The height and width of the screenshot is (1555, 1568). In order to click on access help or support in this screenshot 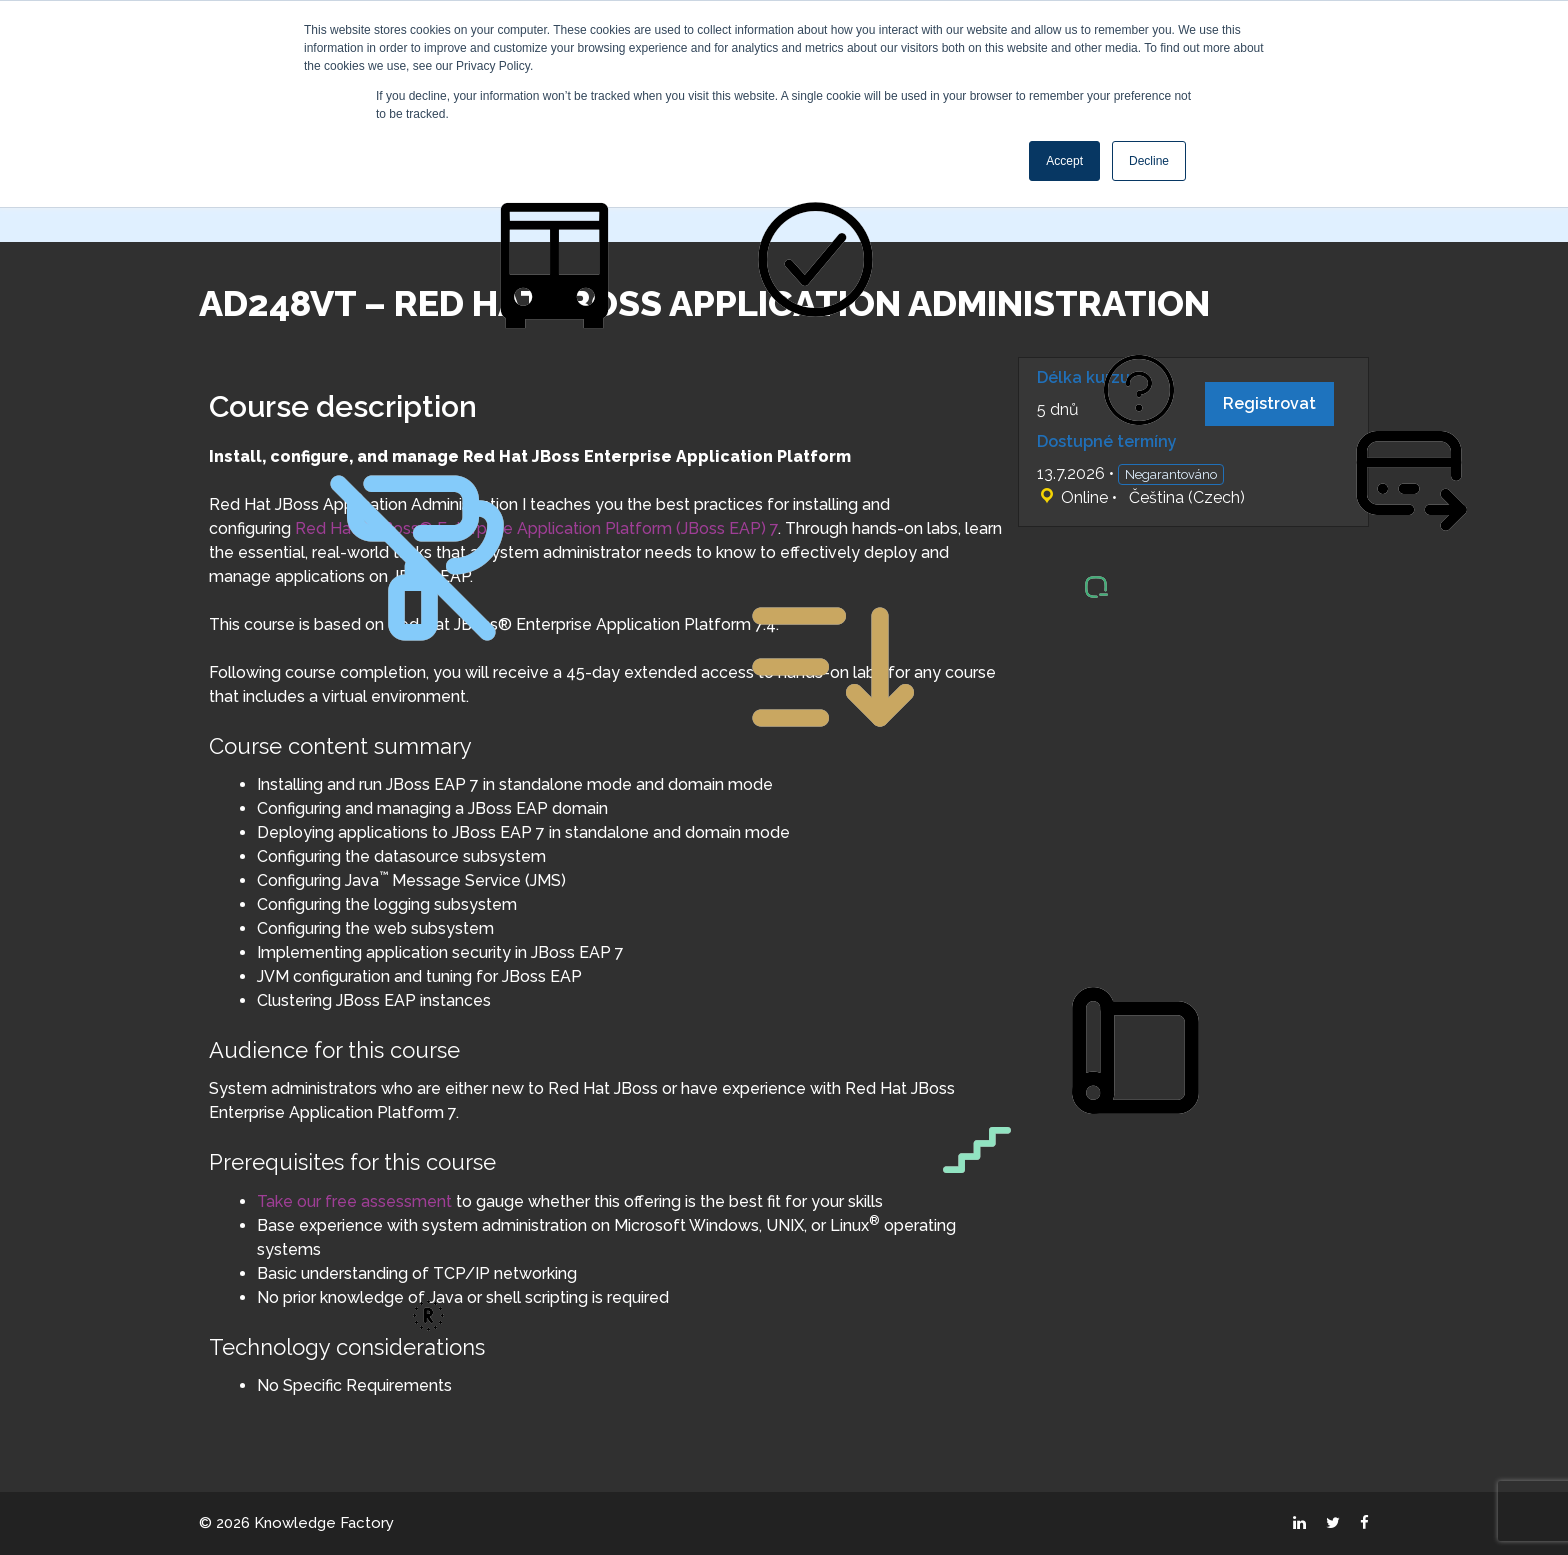, I will do `click(1139, 390)`.